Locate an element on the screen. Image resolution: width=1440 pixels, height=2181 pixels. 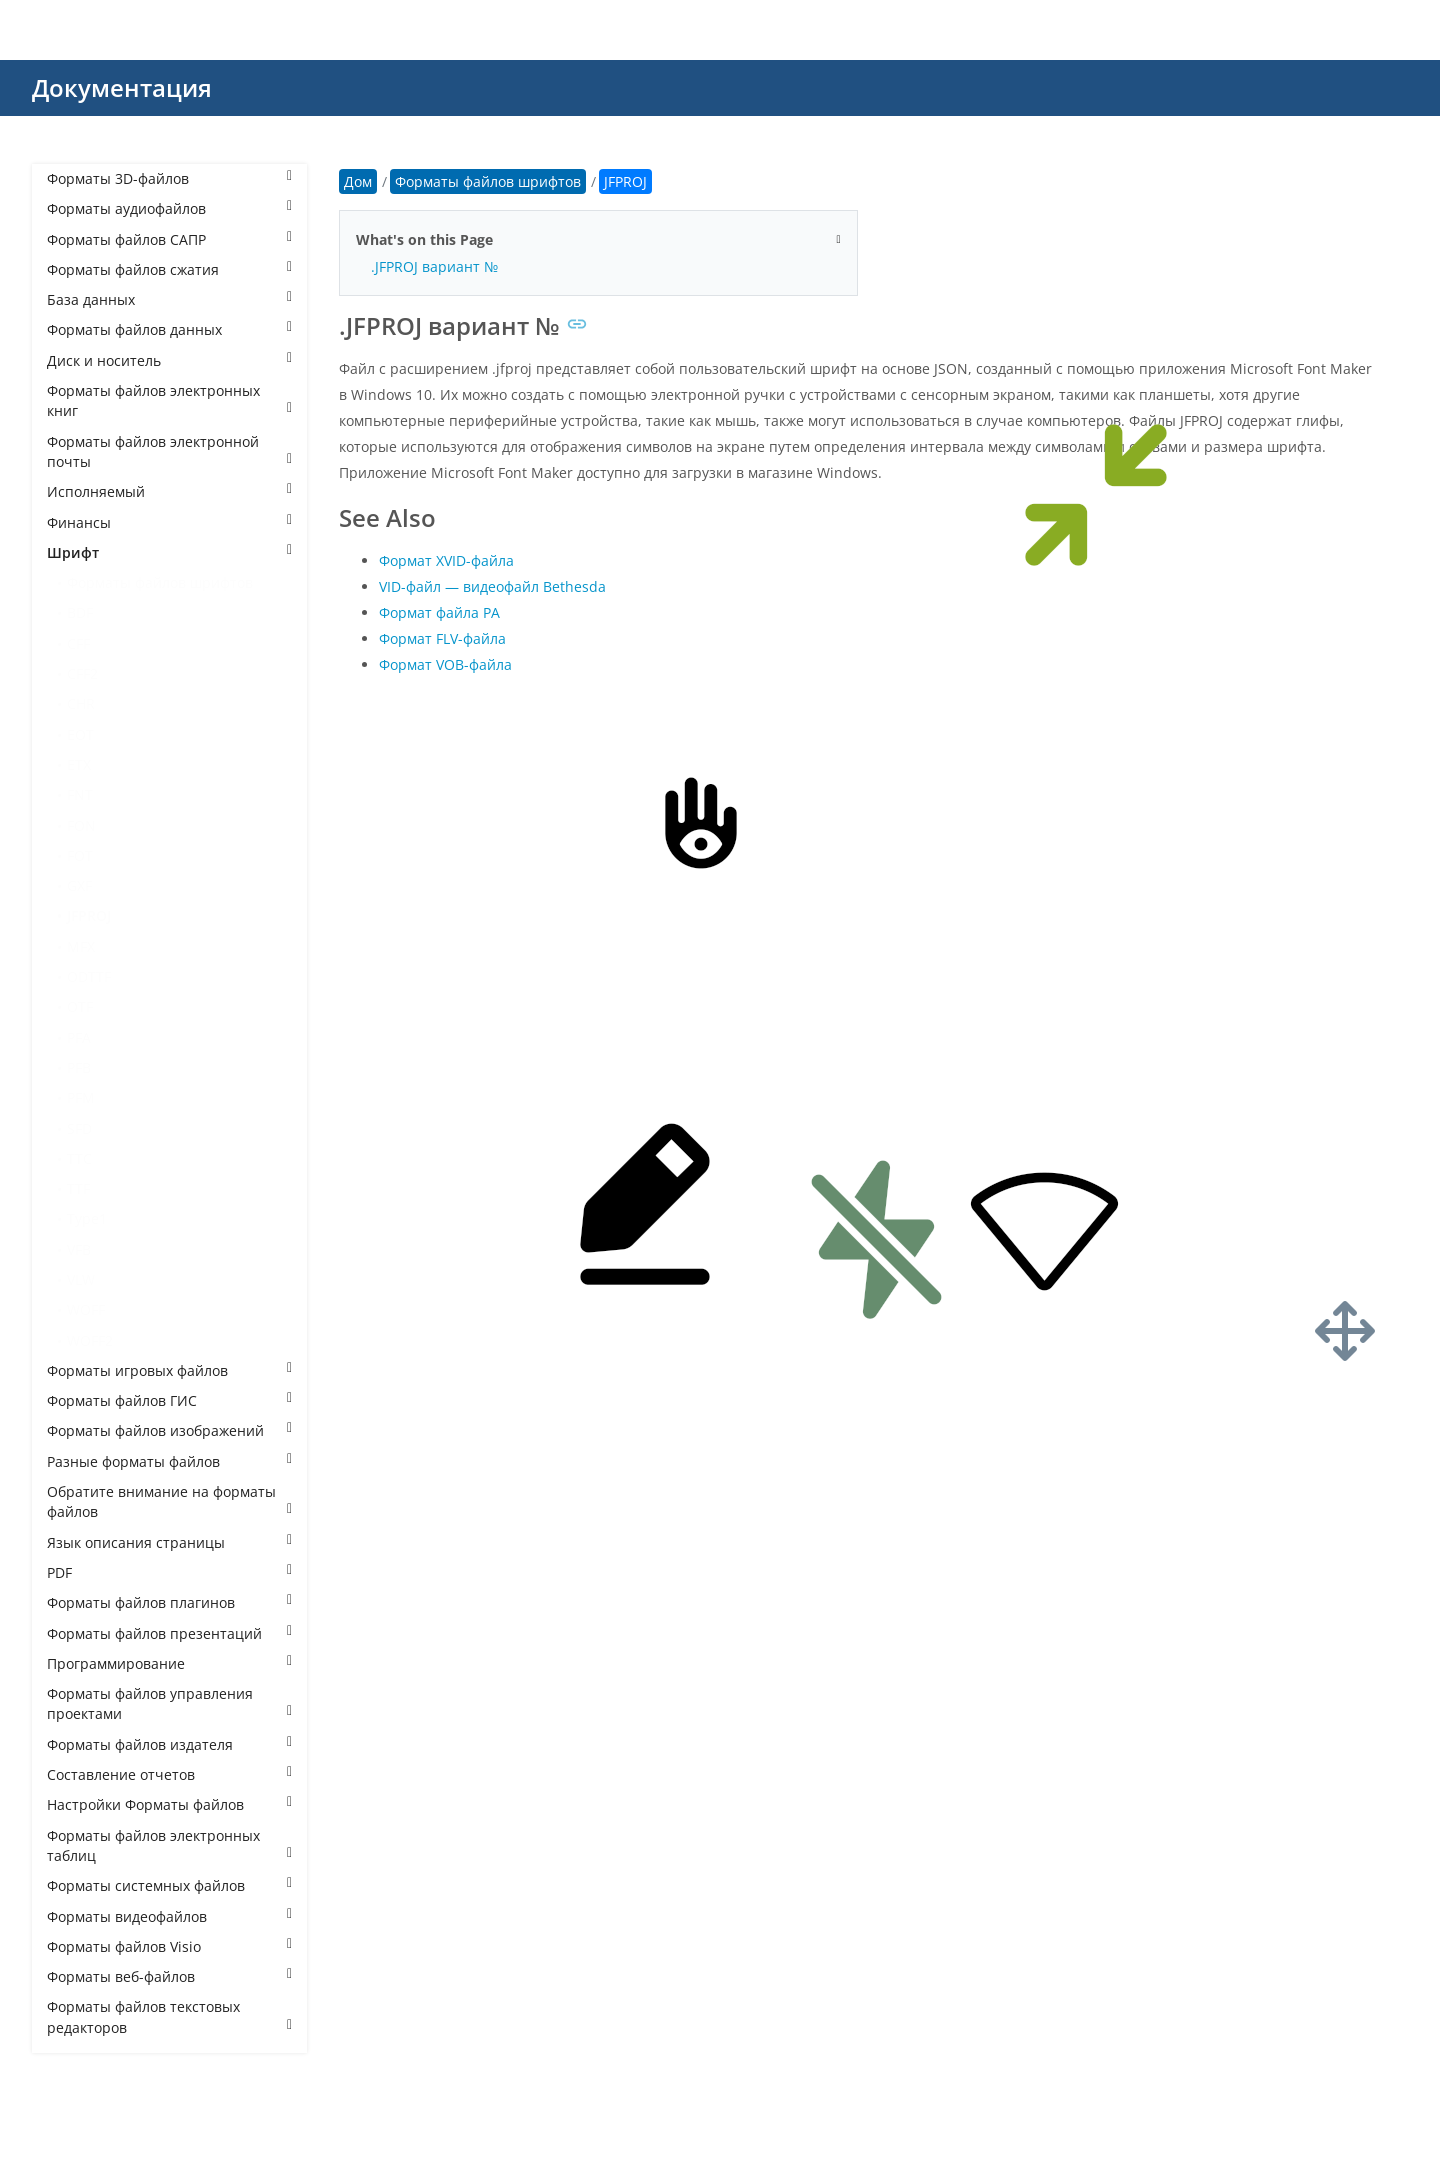
disable camera flash is located at coordinates (876, 1239).